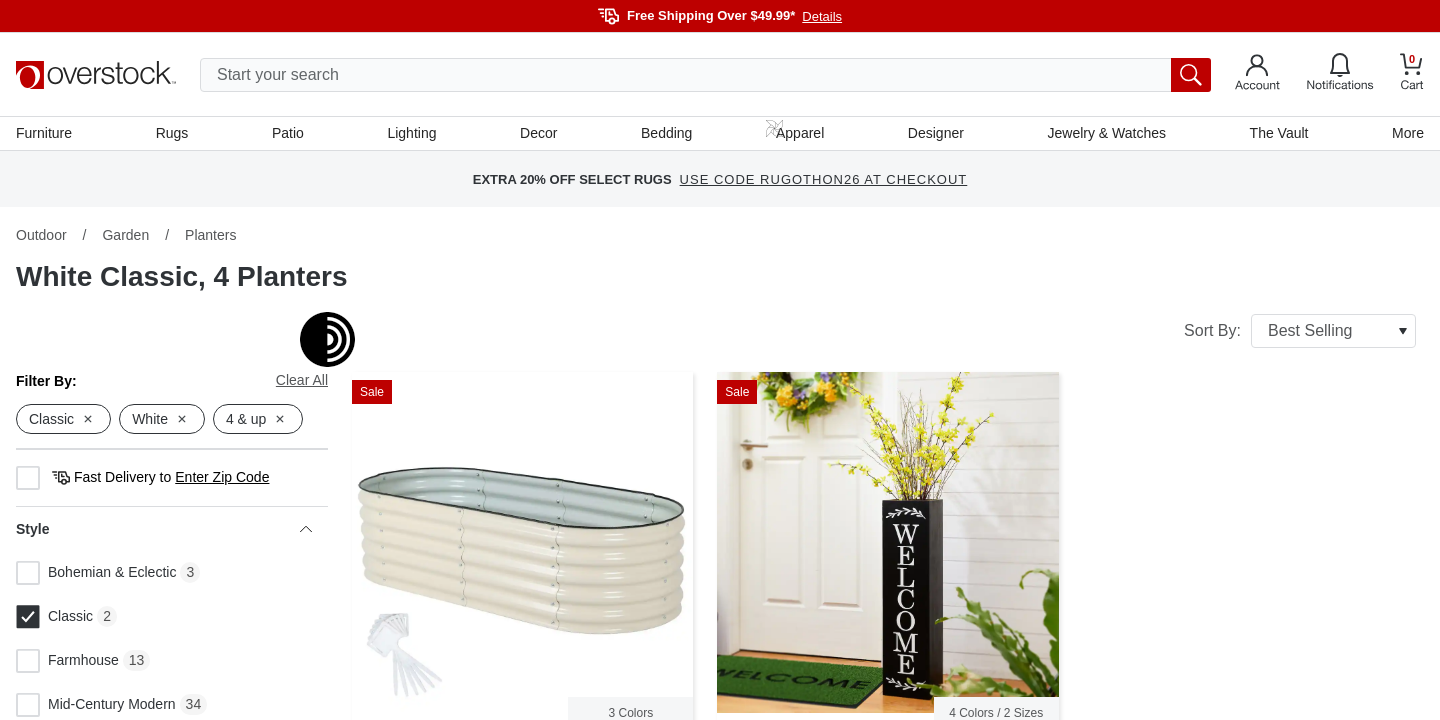 The height and width of the screenshot is (720, 1440). Describe the element at coordinates (327, 339) in the screenshot. I see `open tor browser for anonymous web browsing` at that location.